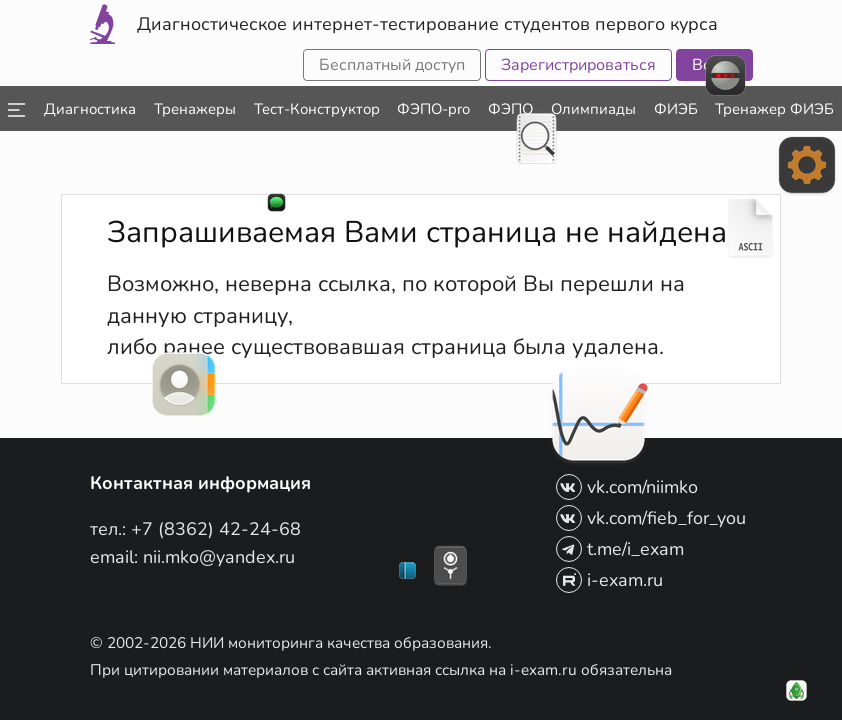 The height and width of the screenshot is (720, 842). I want to click on open system logs viewer, so click(536, 138).